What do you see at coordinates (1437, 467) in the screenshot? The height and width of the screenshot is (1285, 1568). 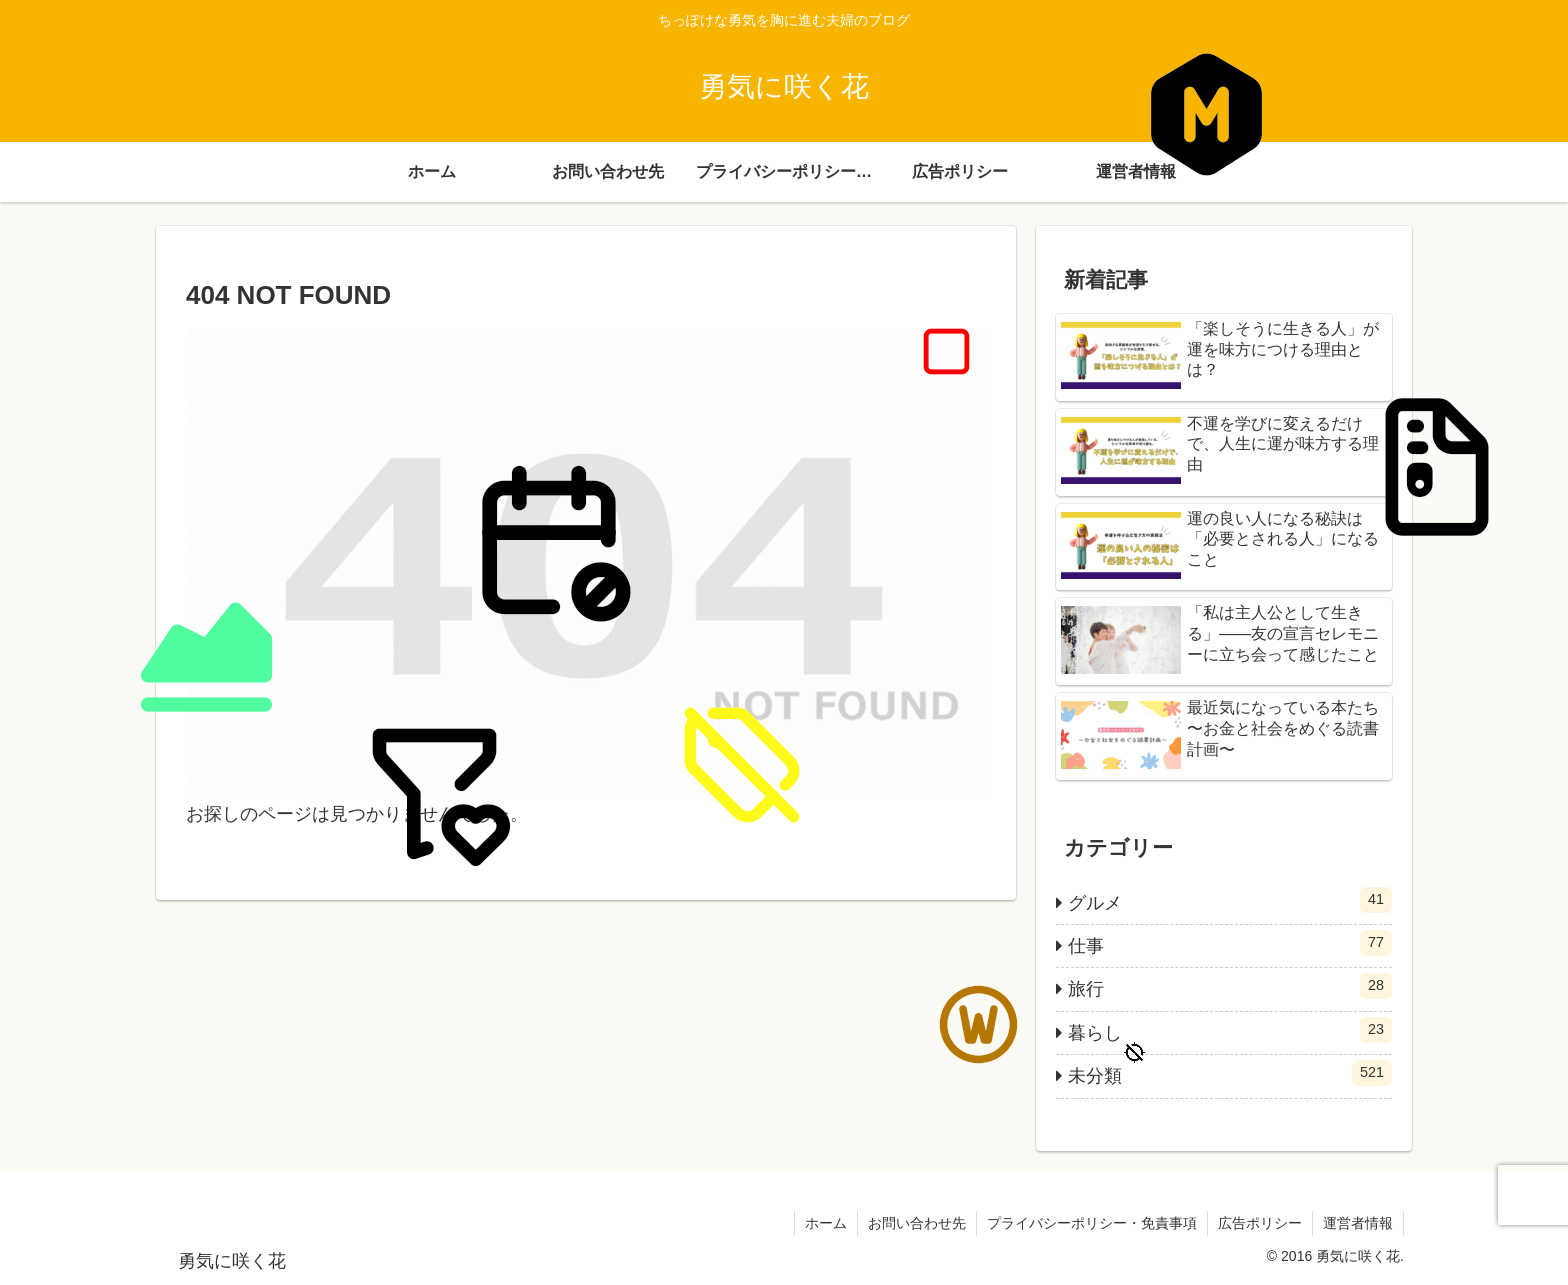 I see `compress or zip files` at bounding box center [1437, 467].